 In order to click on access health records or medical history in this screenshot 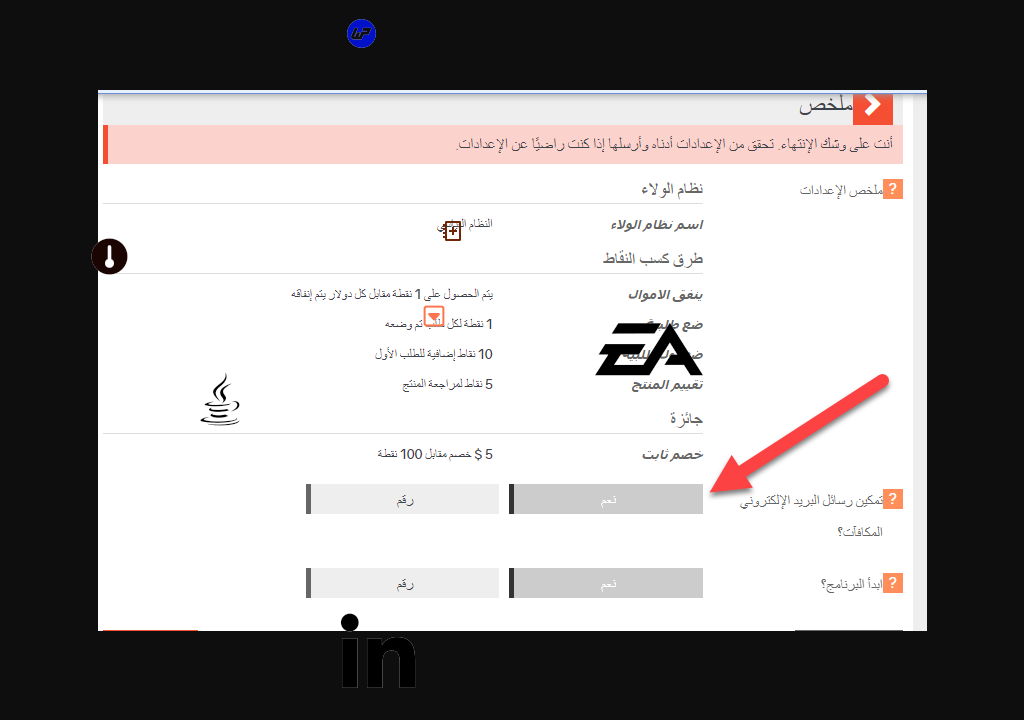, I will do `click(452, 231)`.